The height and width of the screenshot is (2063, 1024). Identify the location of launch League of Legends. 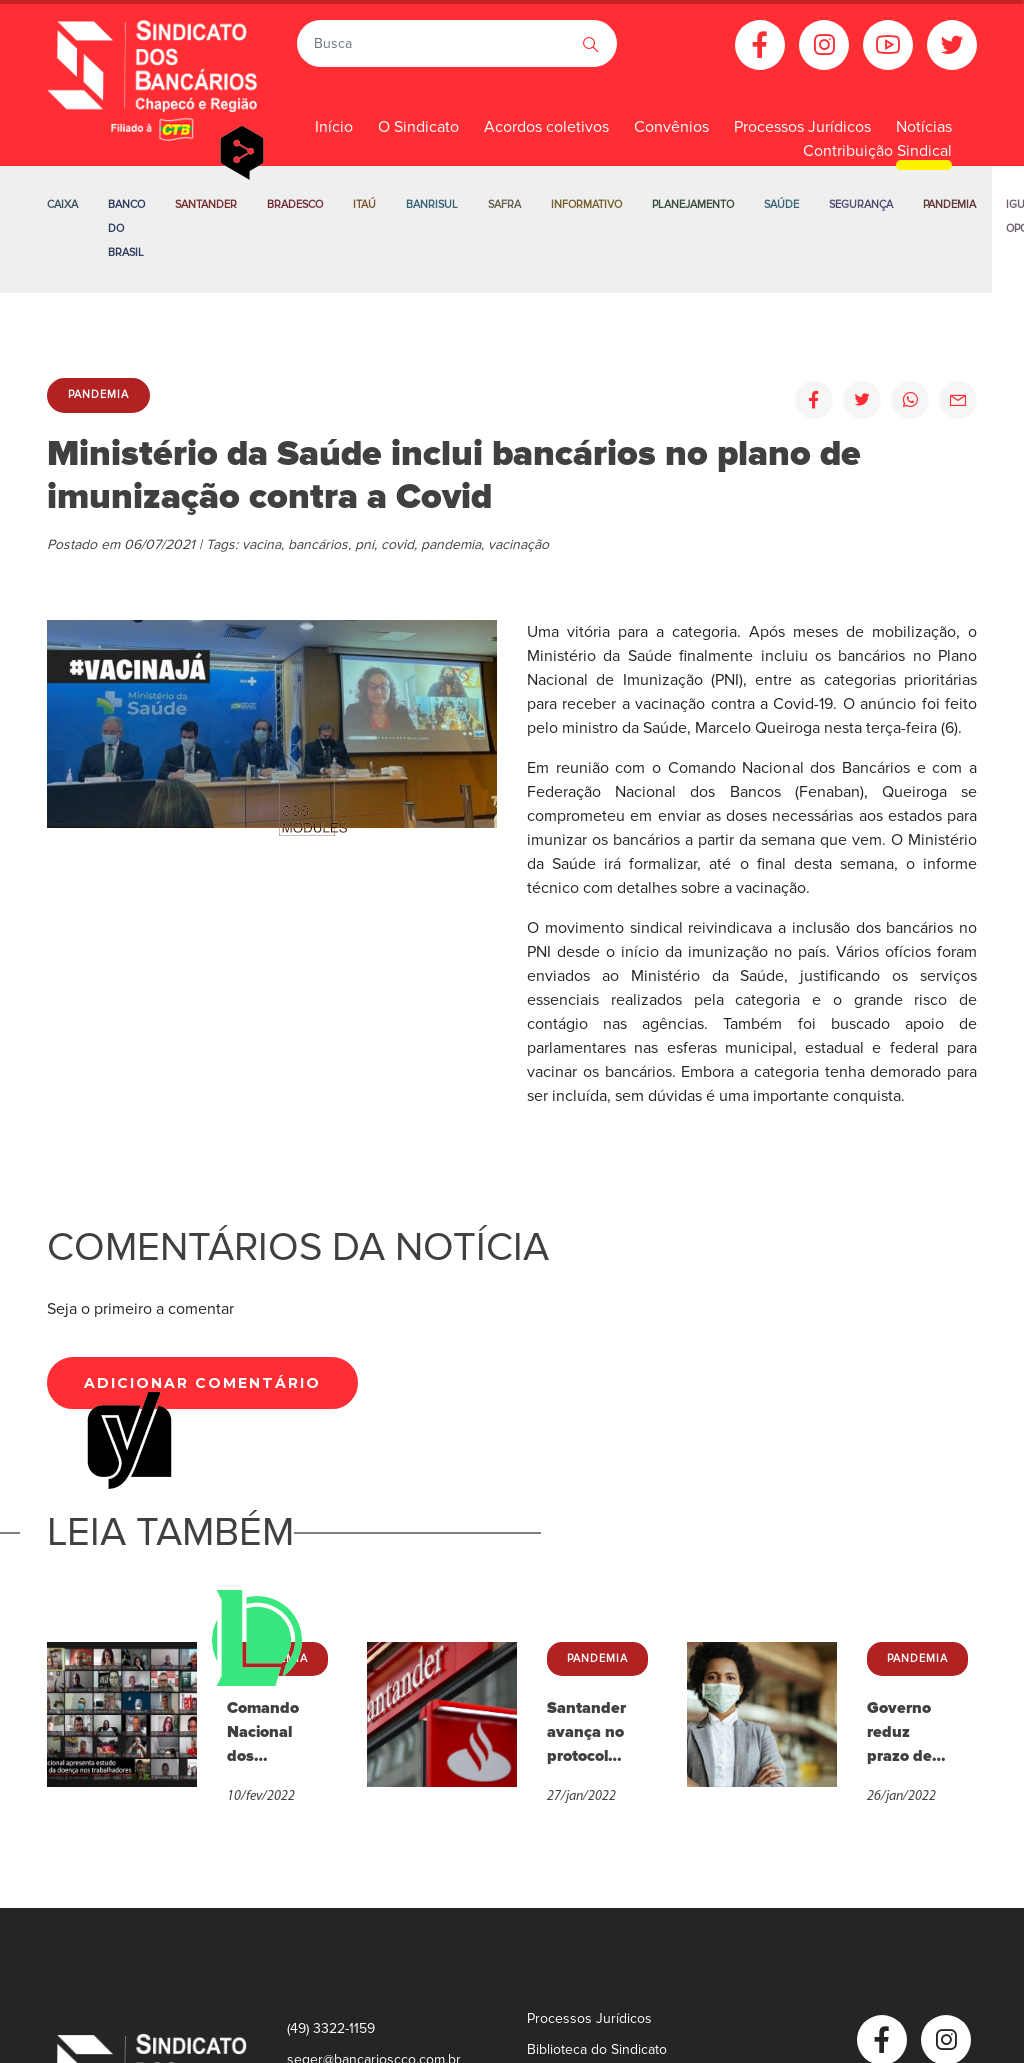
(257, 1638).